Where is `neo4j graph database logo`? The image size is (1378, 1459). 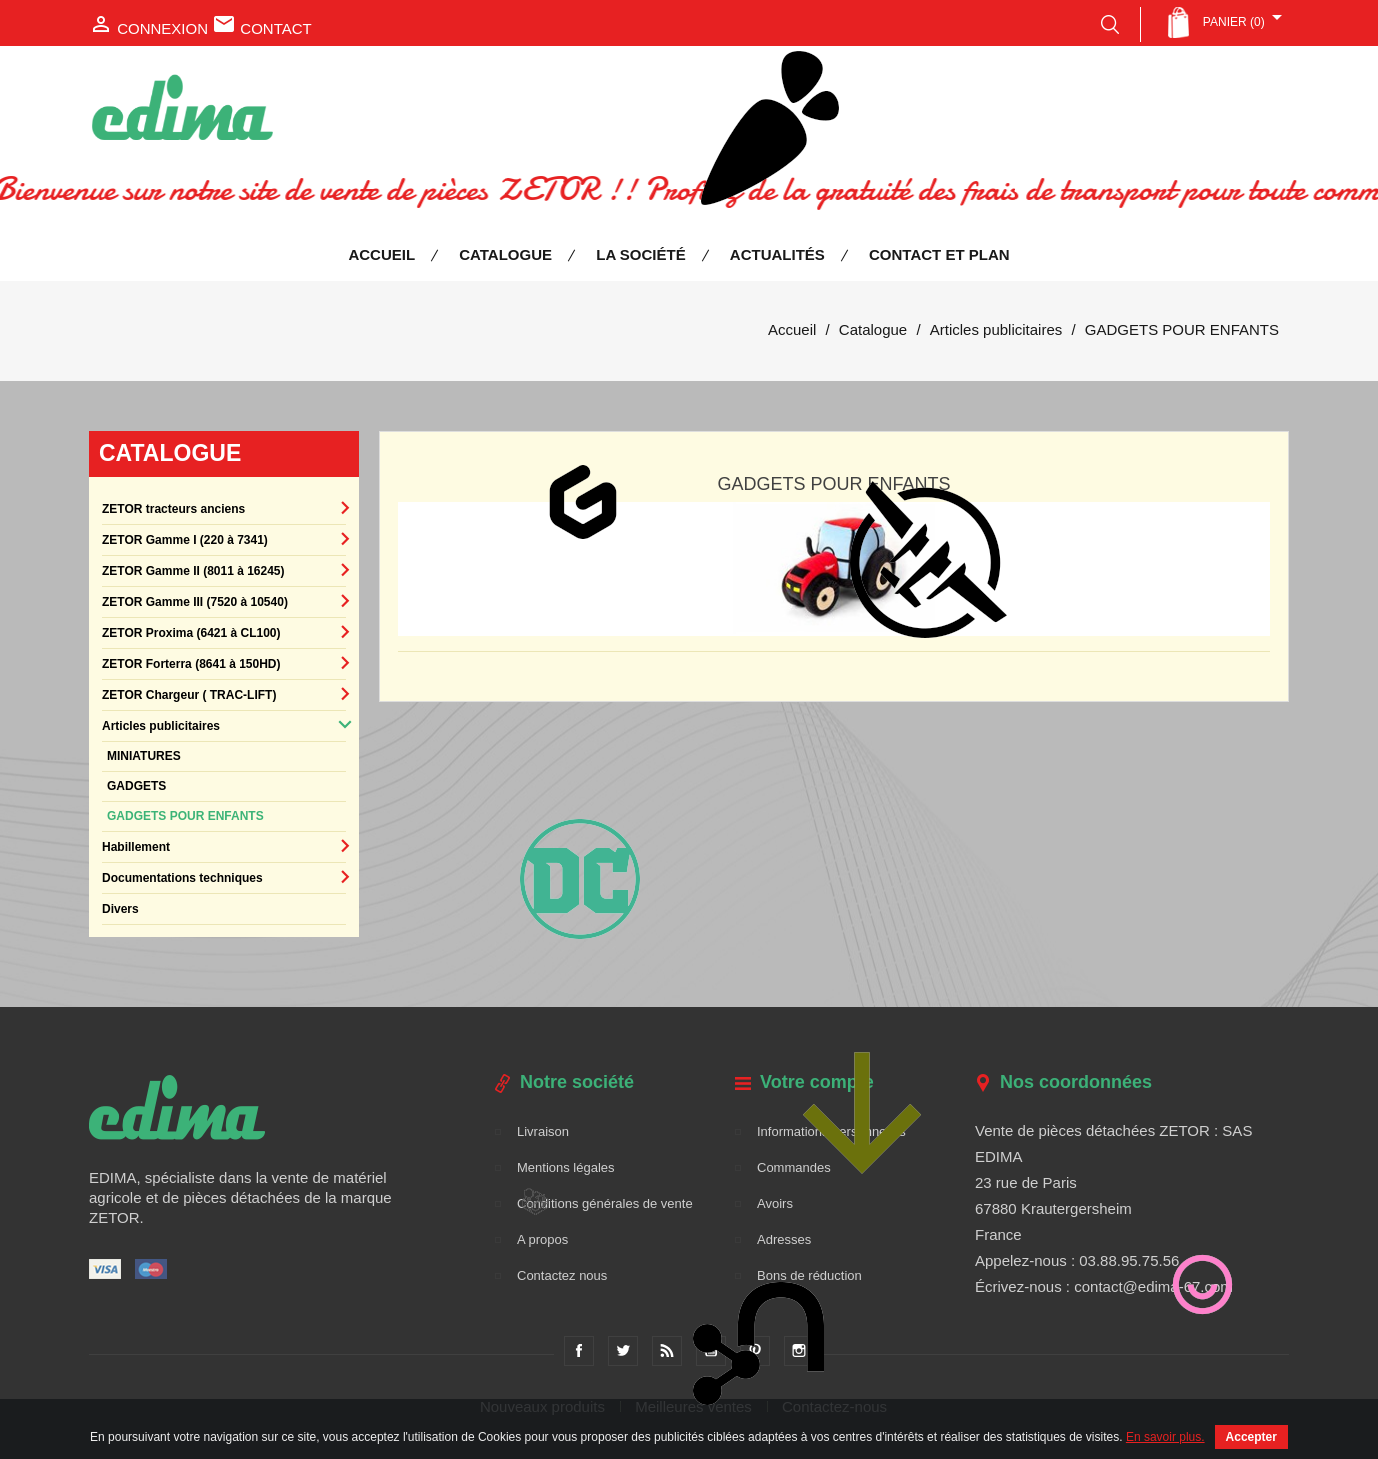 neo4j graph database logo is located at coordinates (758, 1343).